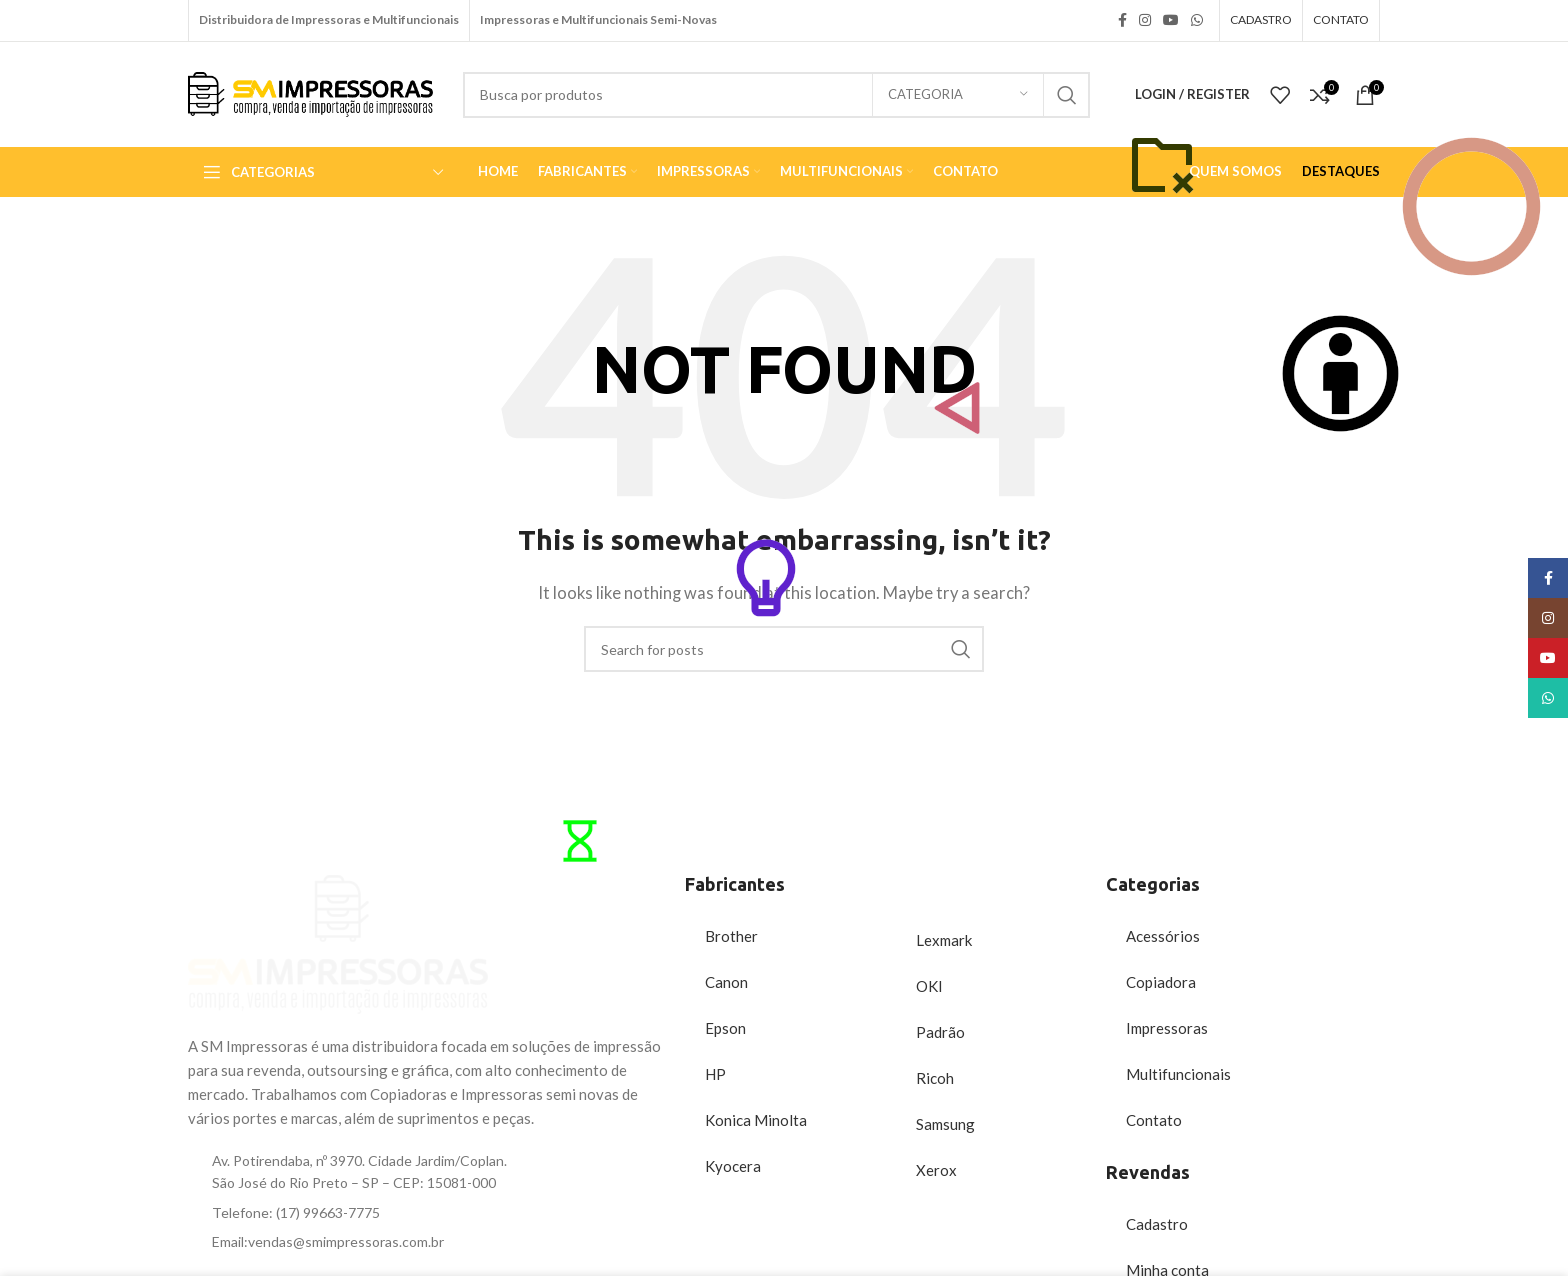 Image resolution: width=1568 pixels, height=1276 pixels. Describe the element at coordinates (1471, 206) in the screenshot. I see `unselected checkbox or radio button option` at that location.